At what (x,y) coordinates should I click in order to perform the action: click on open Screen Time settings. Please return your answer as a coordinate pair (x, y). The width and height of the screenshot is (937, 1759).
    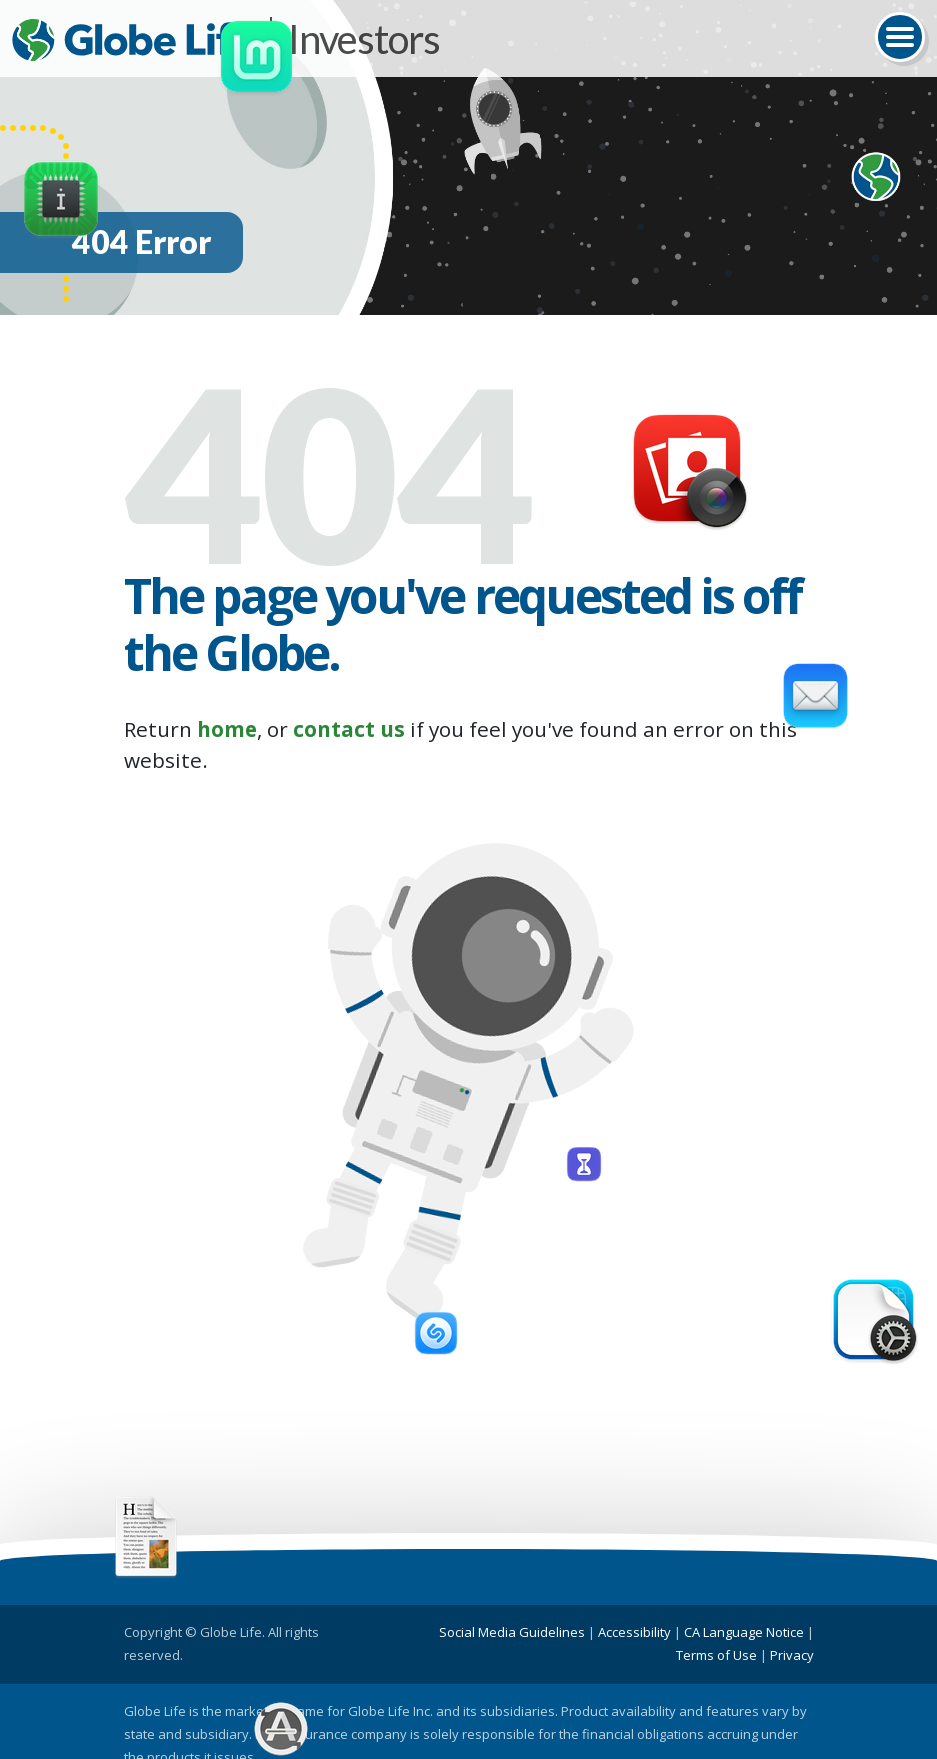
    Looking at the image, I should click on (584, 1164).